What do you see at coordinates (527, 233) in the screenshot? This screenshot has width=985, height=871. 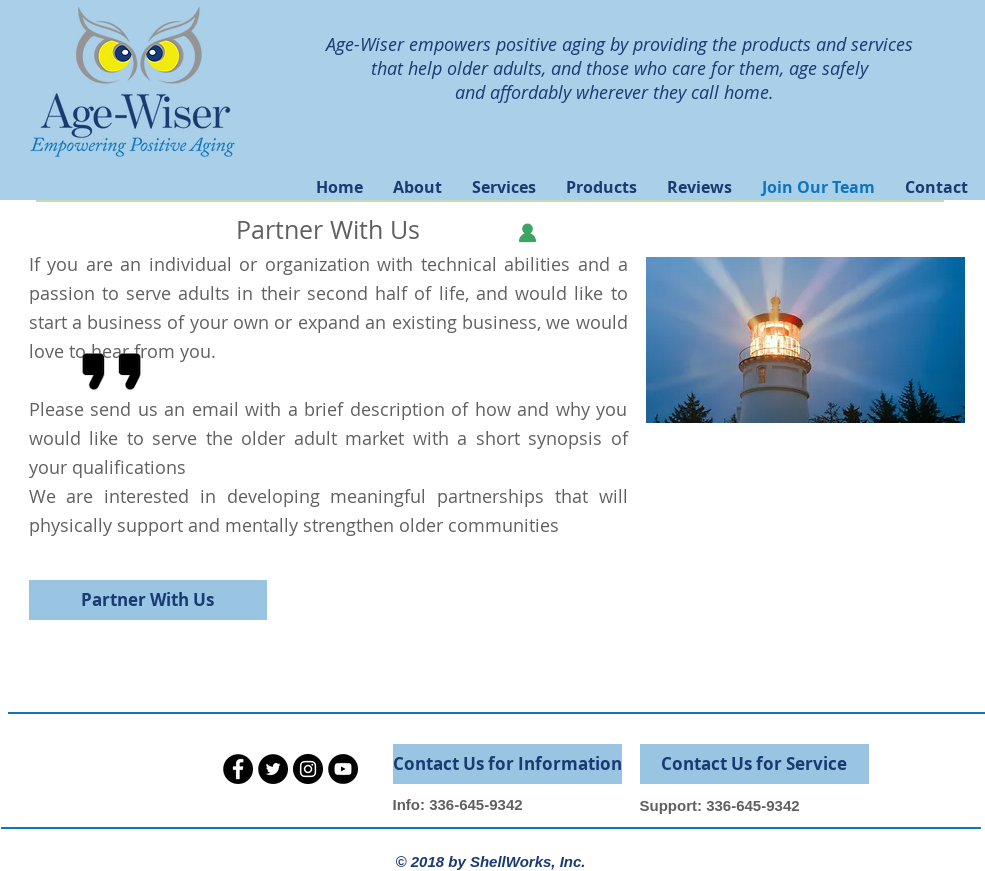 I see `view your profile` at bounding box center [527, 233].